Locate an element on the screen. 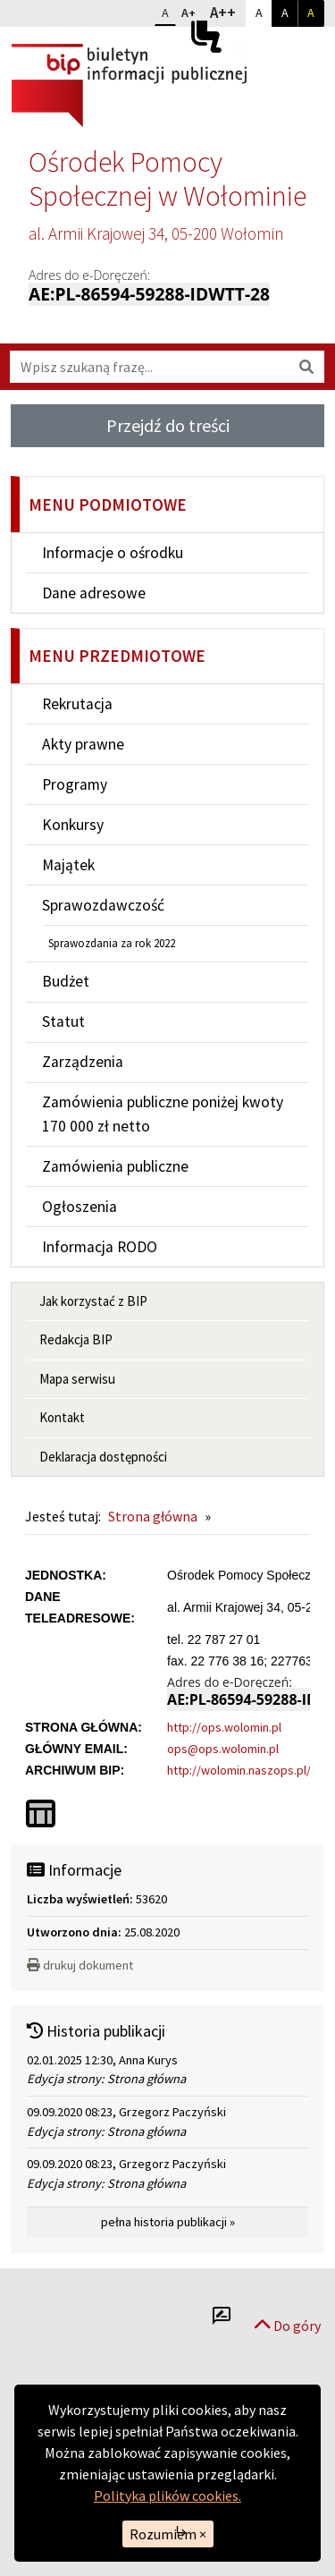  write a review or rating is located at coordinates (222, 2316).